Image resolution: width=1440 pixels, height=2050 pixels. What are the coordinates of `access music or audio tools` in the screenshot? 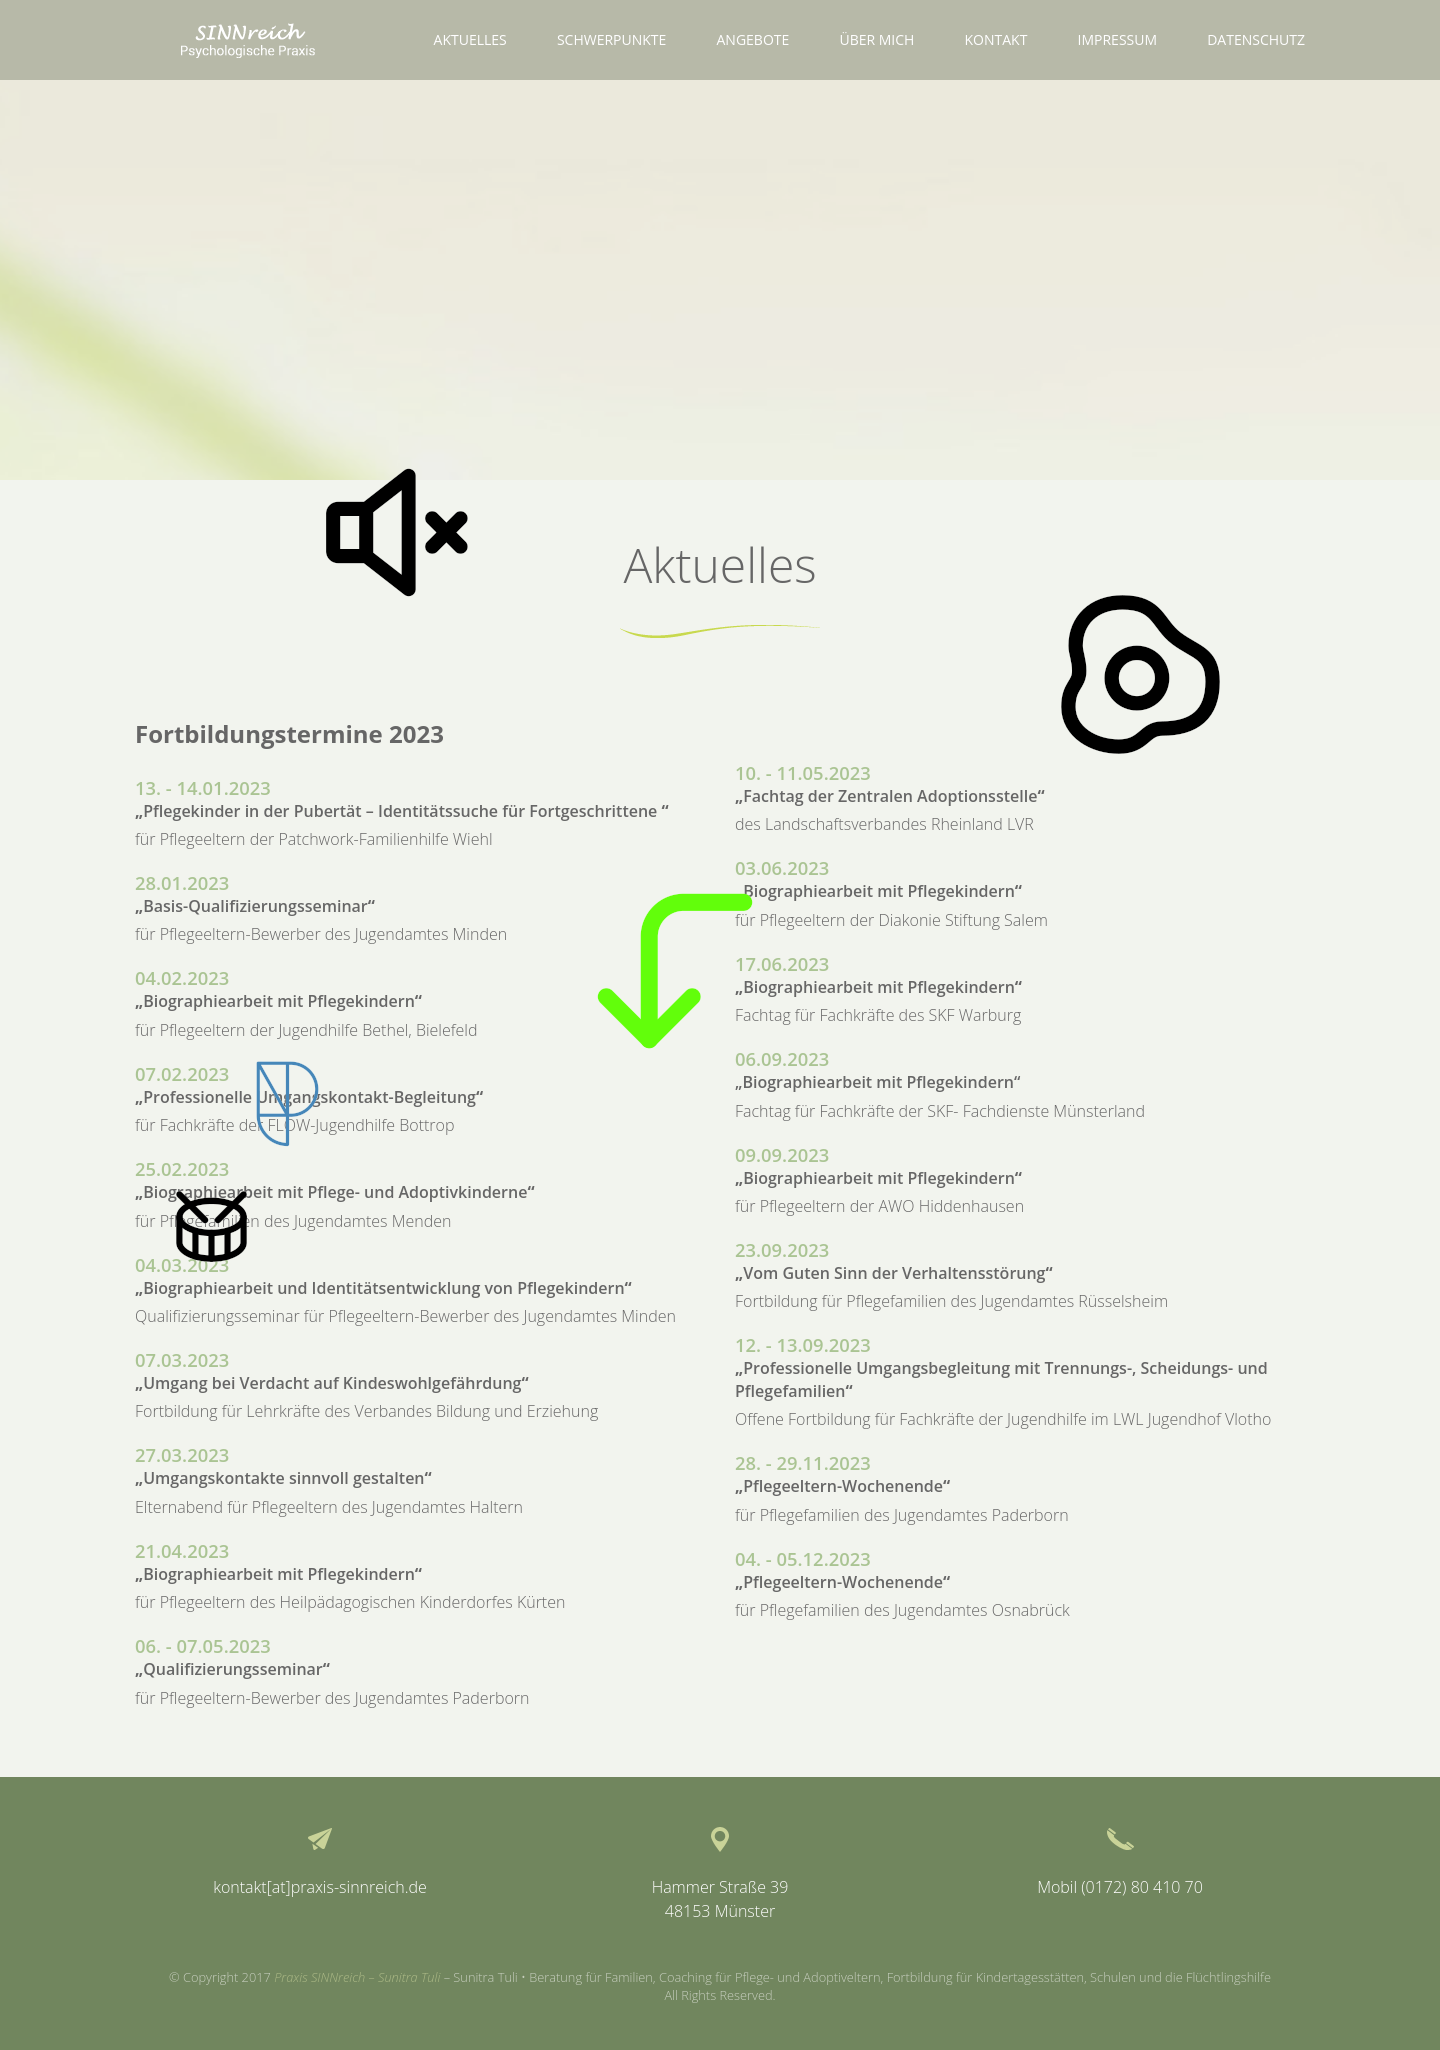 It's located at (211, 1226).